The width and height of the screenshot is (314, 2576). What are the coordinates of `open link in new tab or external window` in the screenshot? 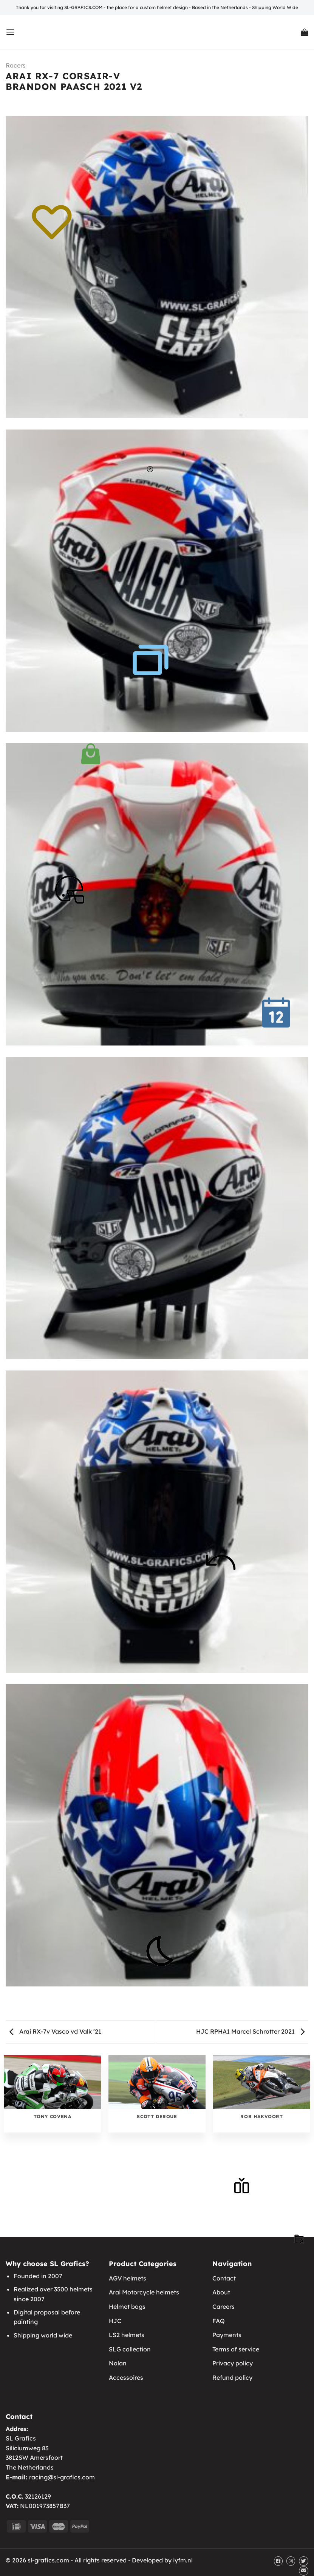 It's located at (150, 469).